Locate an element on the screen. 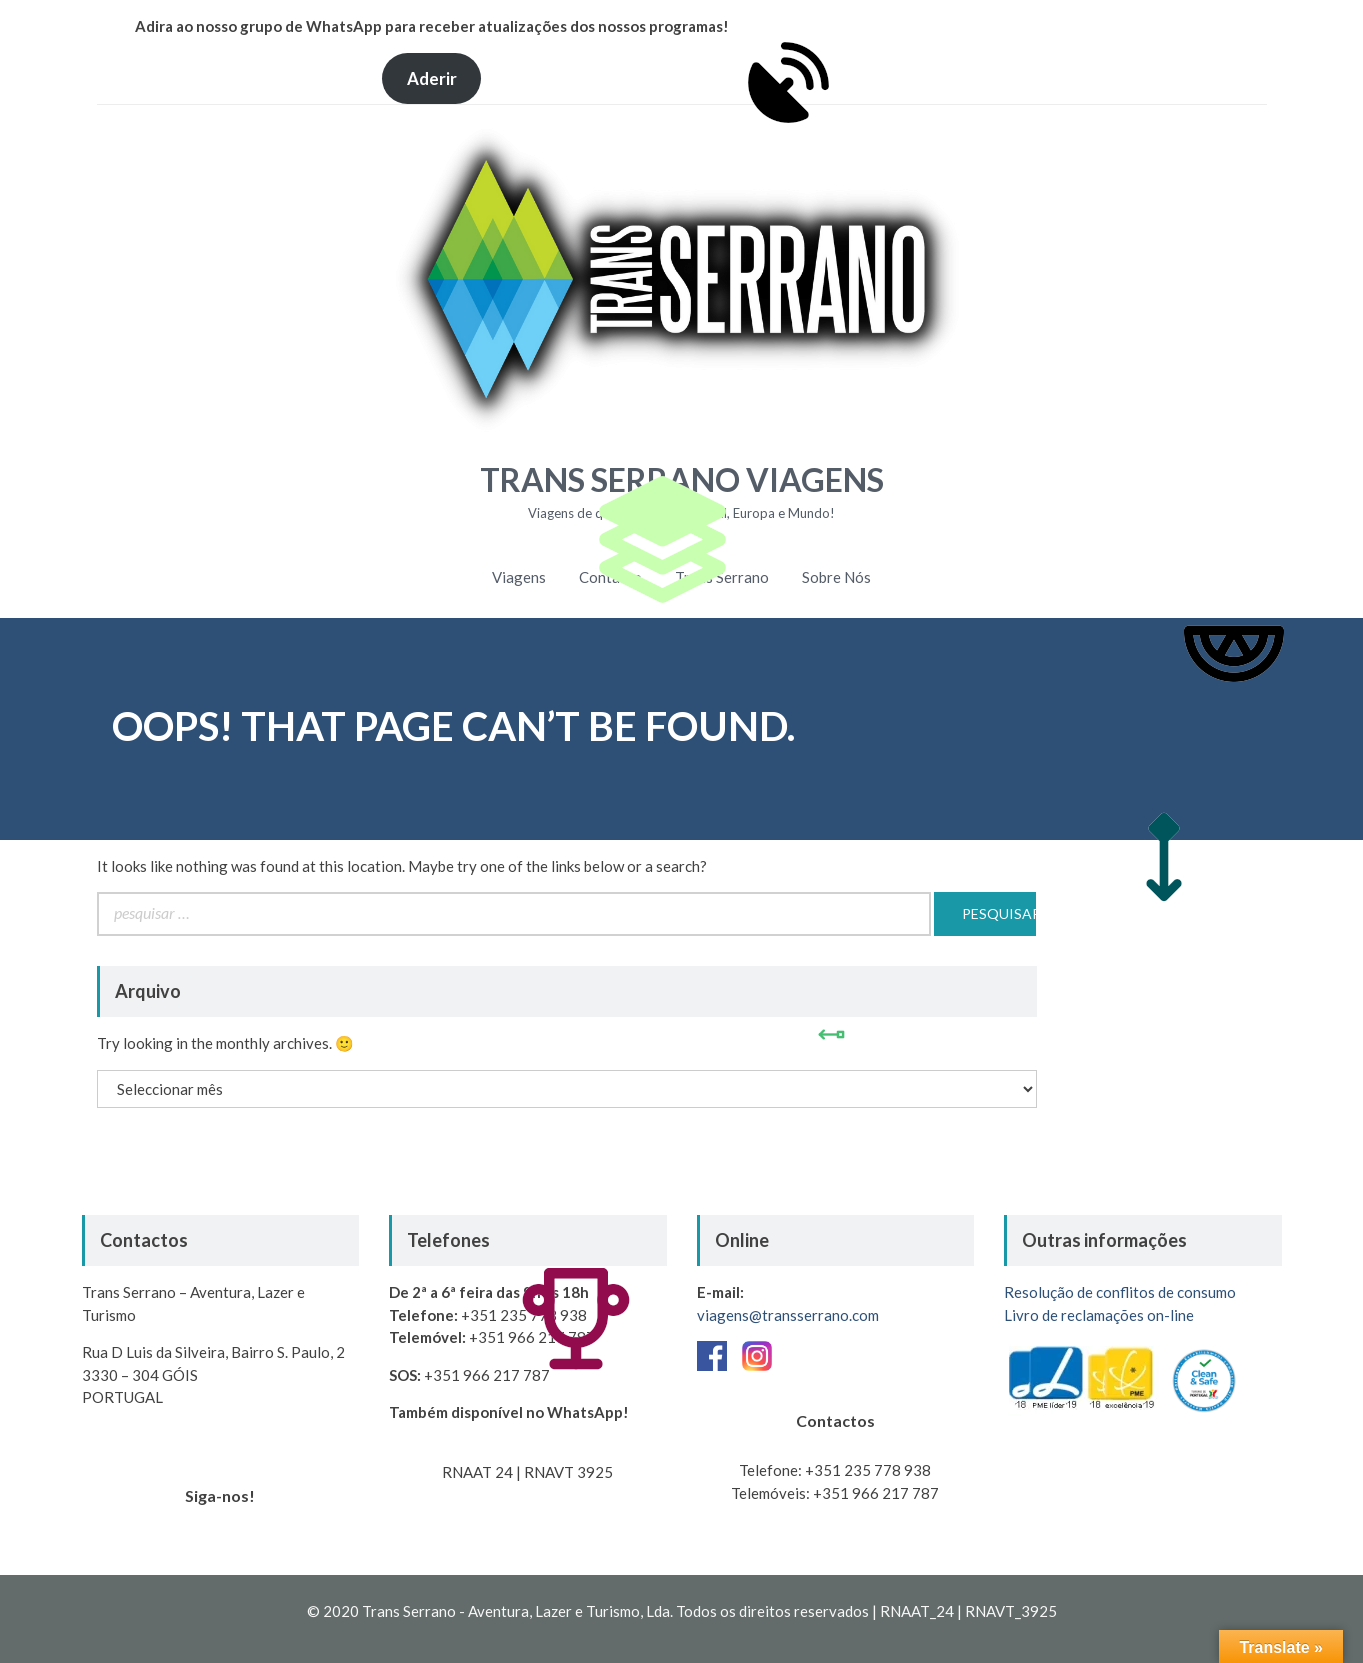 Image resolution: width=1363 pixels, height=1663 pixels. view achievements or awards is located at coordinates (576, 1316).